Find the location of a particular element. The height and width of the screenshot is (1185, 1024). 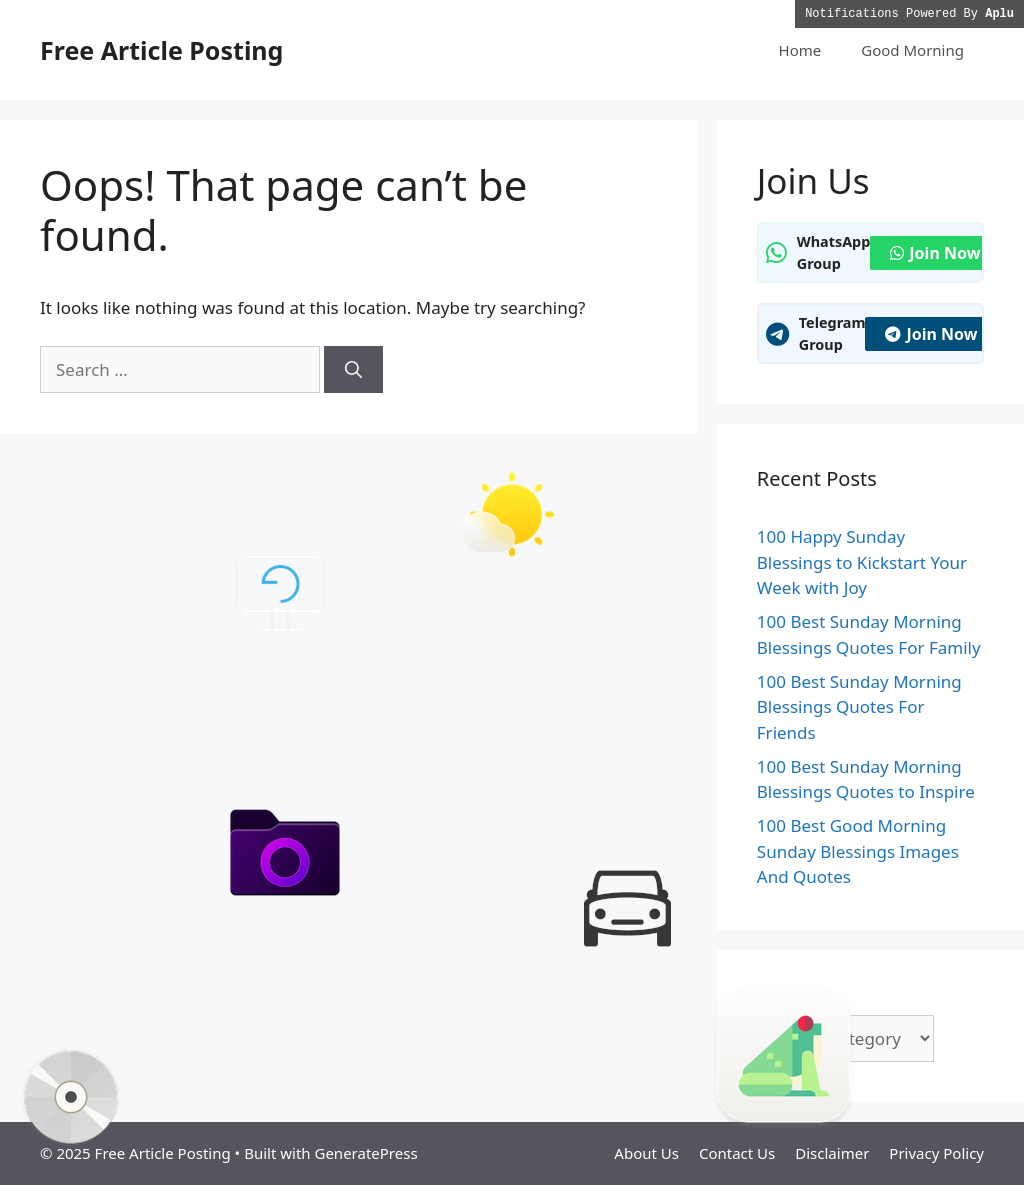

open frog text extraction app is located at coordinates (784, 1056).